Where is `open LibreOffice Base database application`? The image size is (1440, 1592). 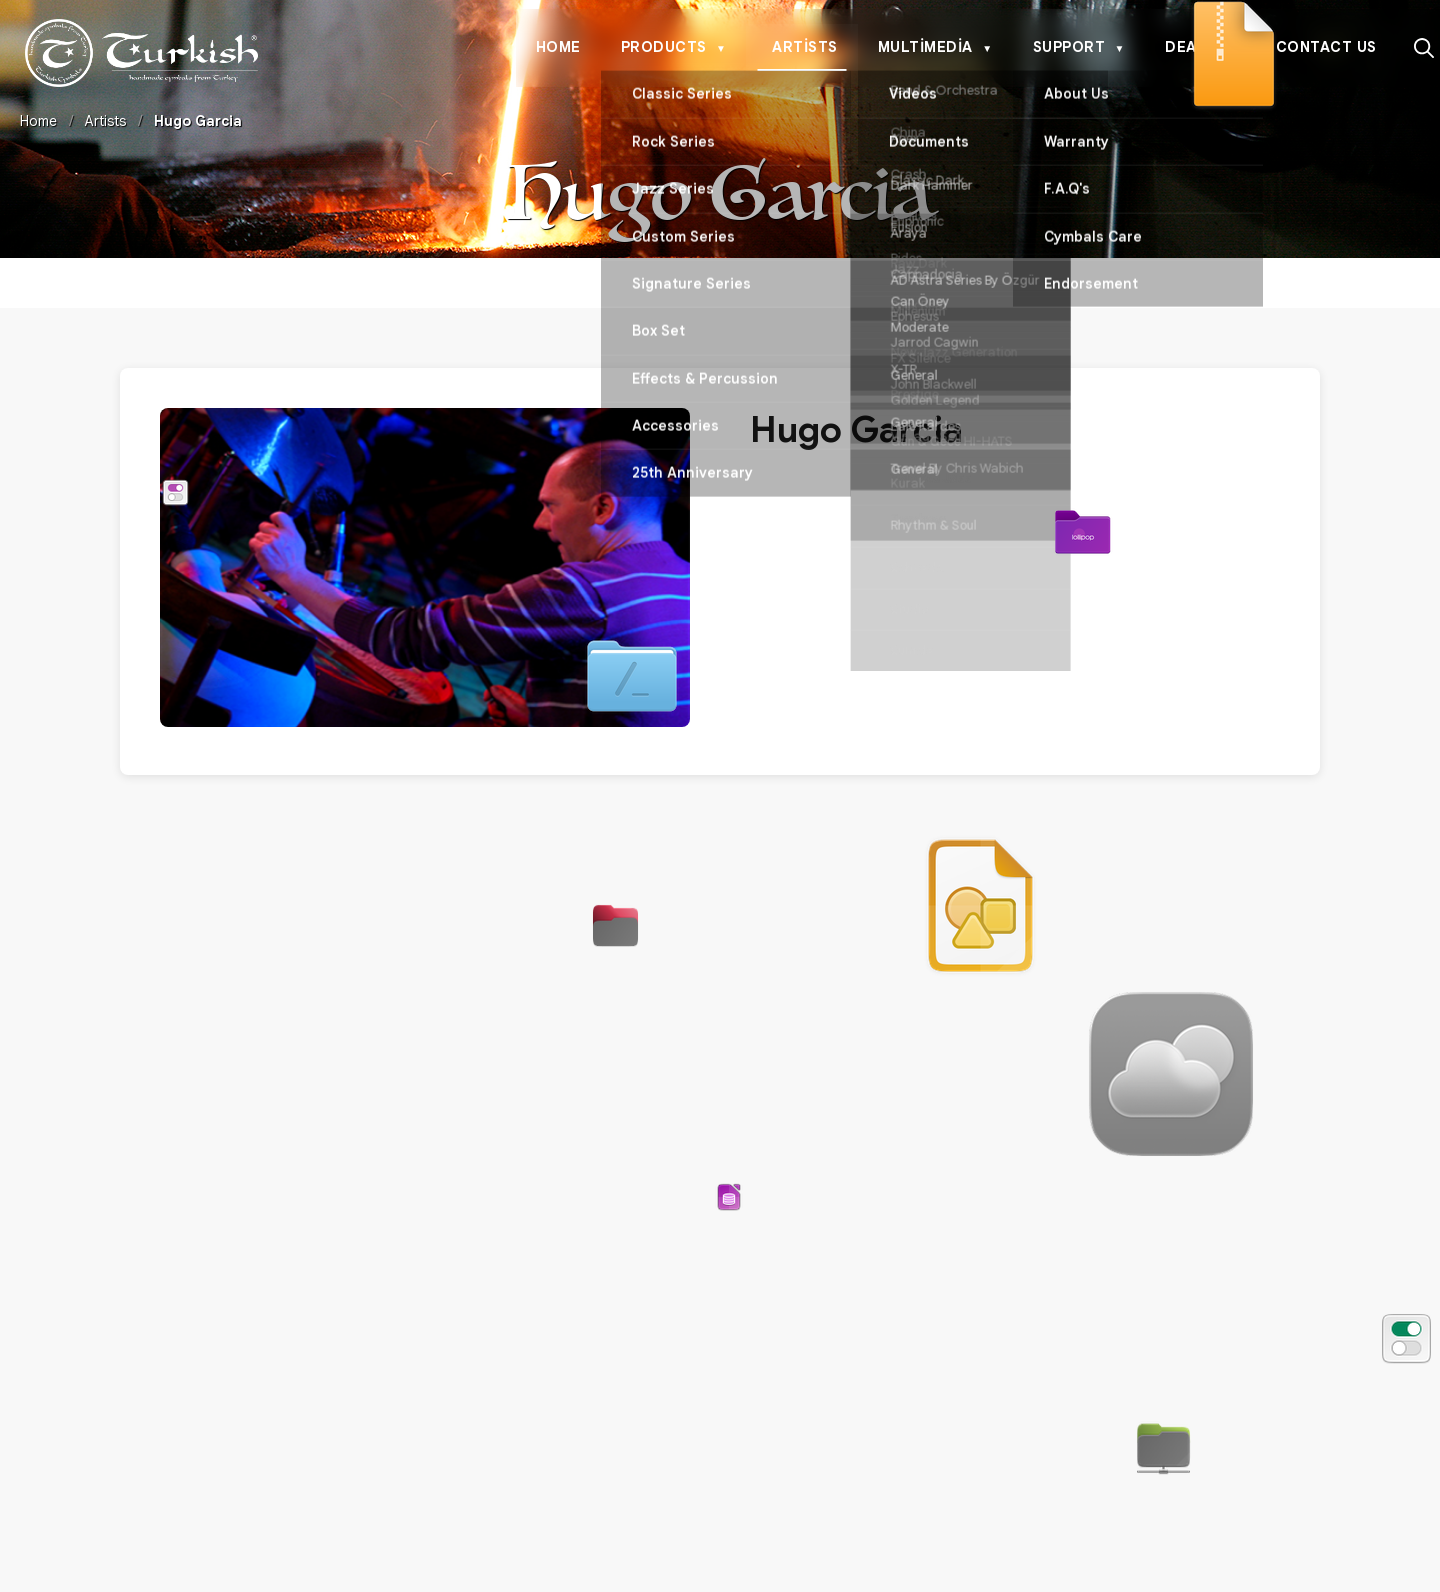 open LibreOffice Base database application is located at coordinates (729, 1197).